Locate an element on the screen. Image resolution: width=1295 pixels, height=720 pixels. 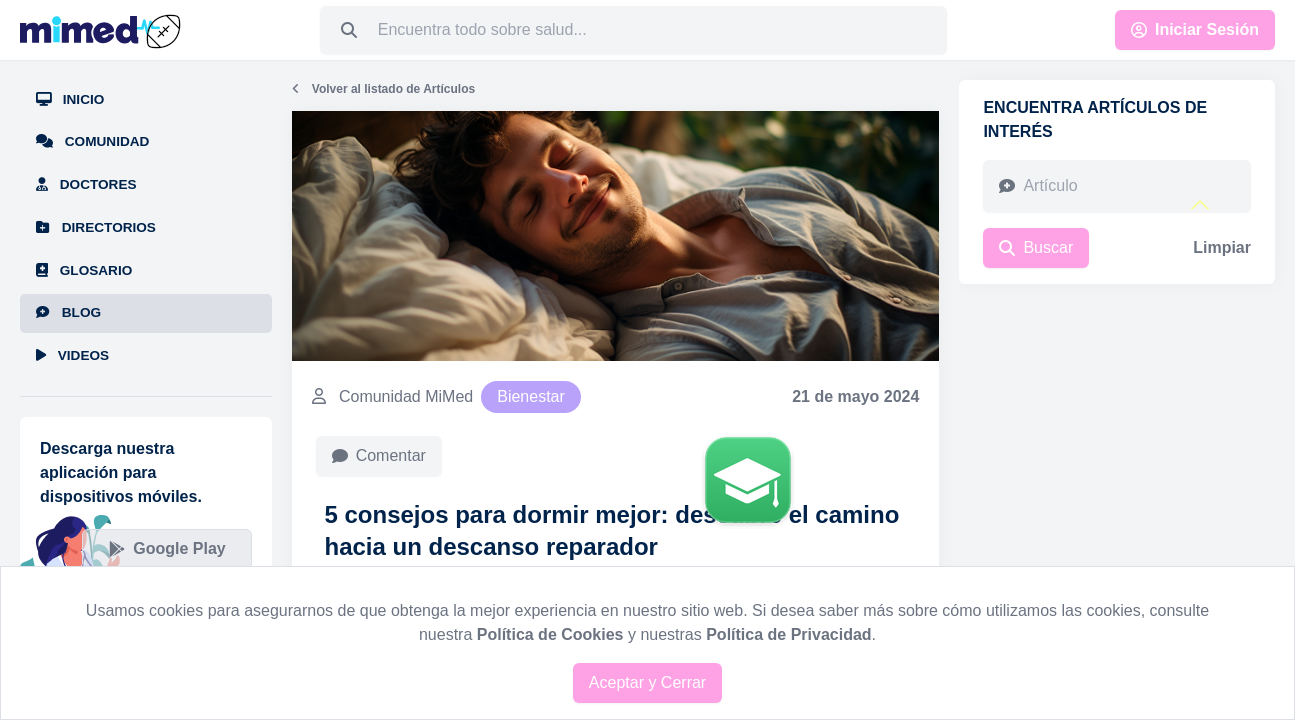
open education or learning apps is located at coordinates (748, 480).